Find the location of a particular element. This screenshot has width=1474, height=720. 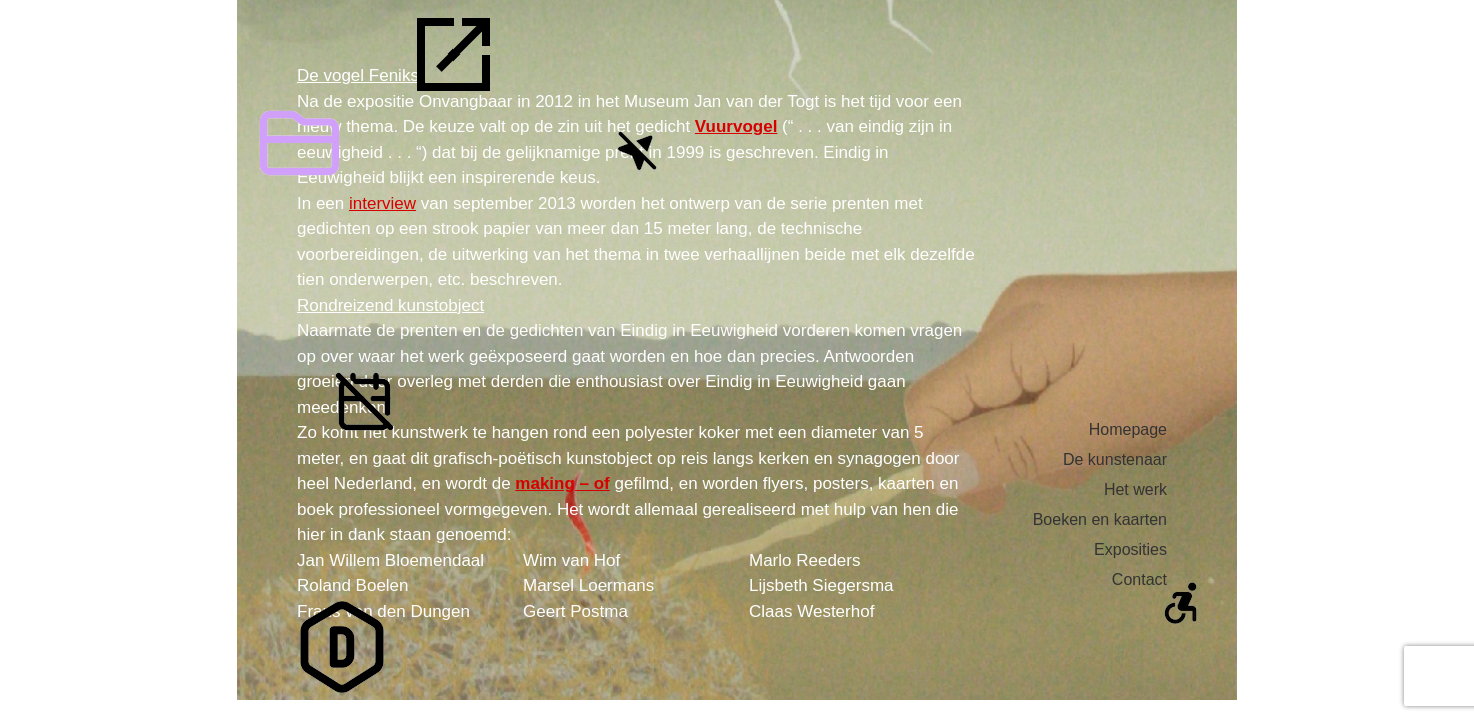

access a folder or directory is located at coordinates (299, 145).